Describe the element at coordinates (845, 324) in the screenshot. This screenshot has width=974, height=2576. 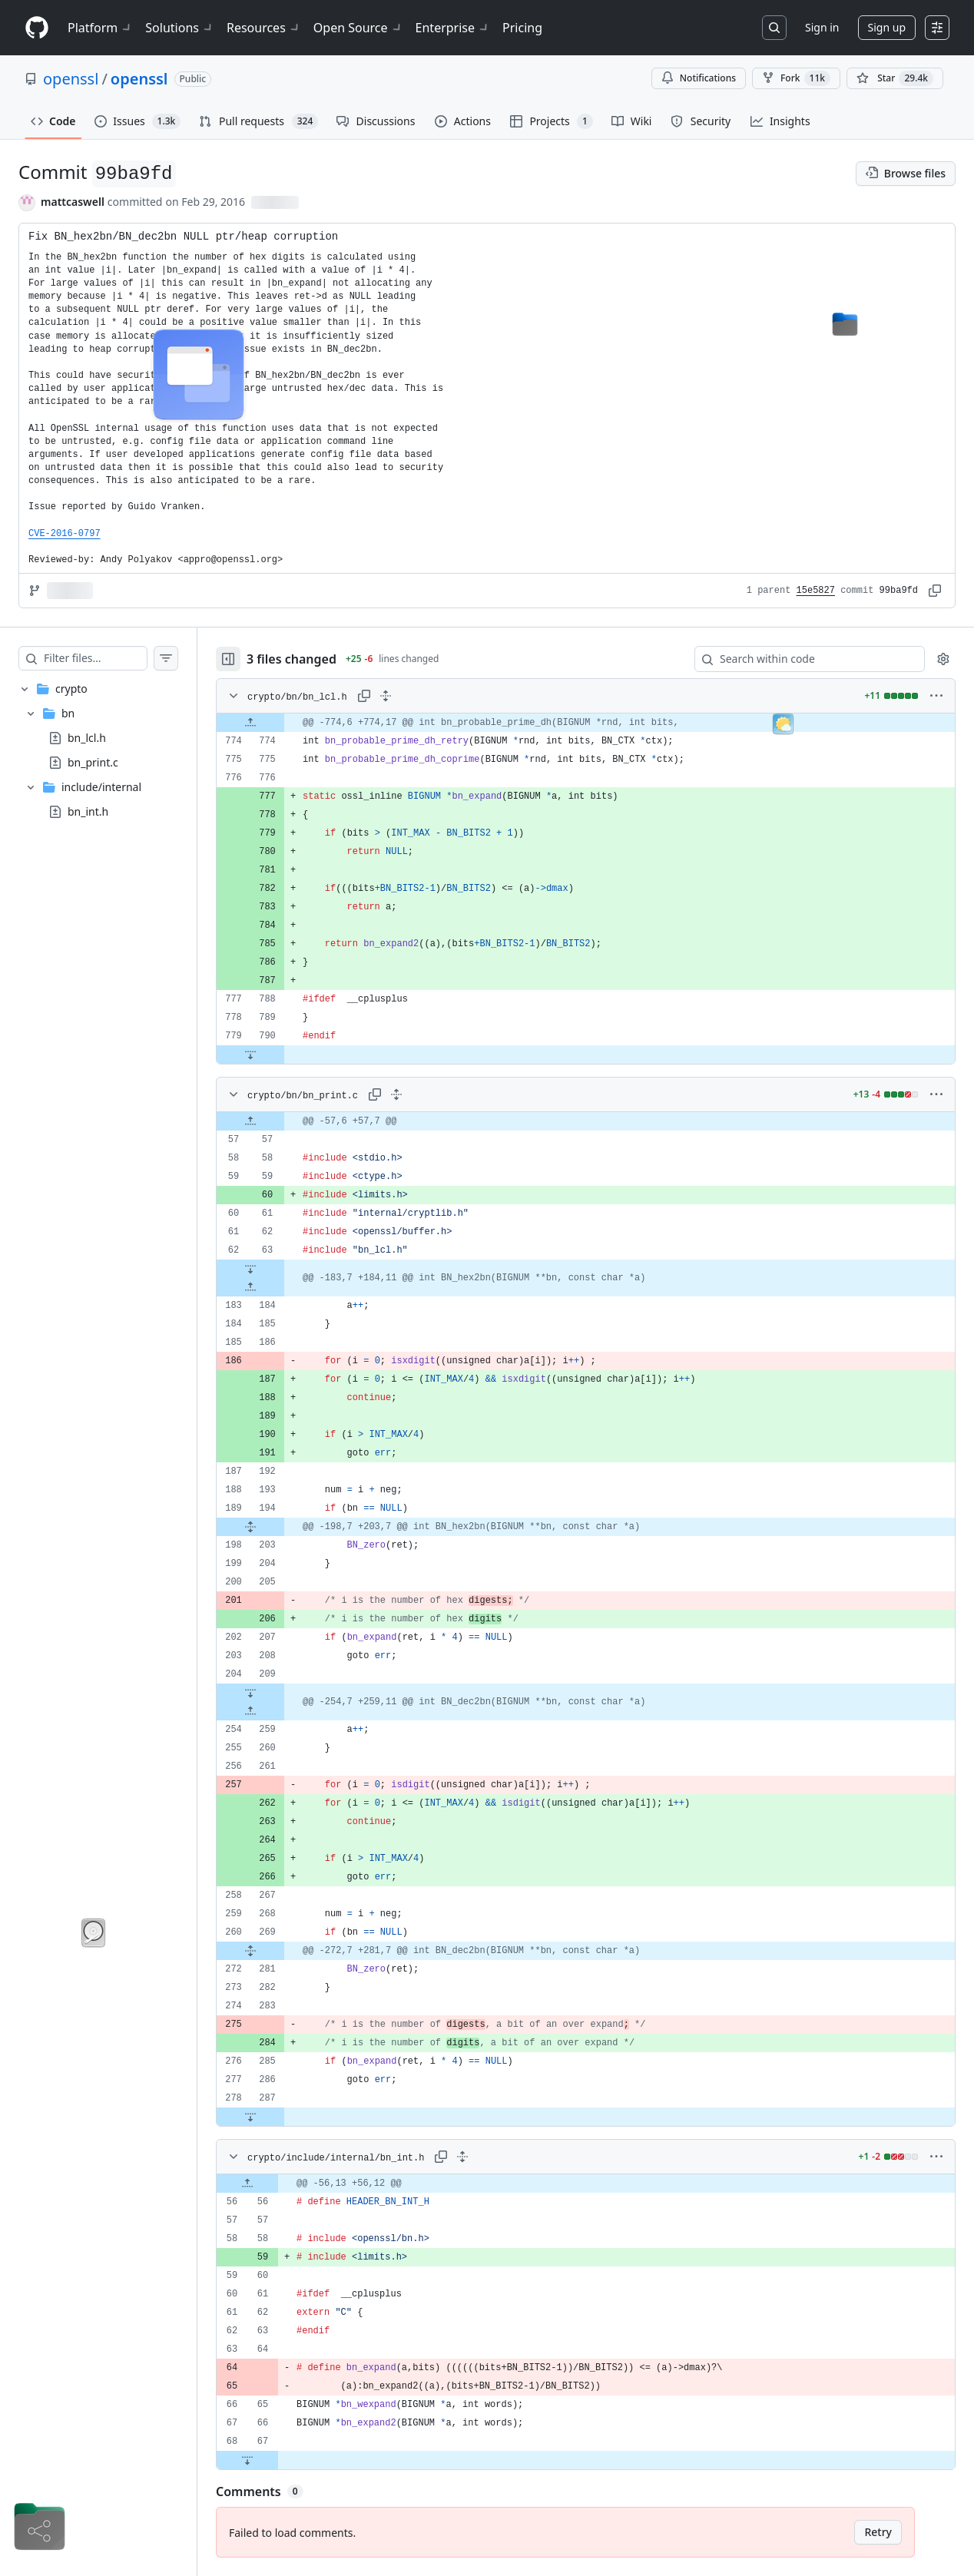
I see `open folder containing files` at that location.